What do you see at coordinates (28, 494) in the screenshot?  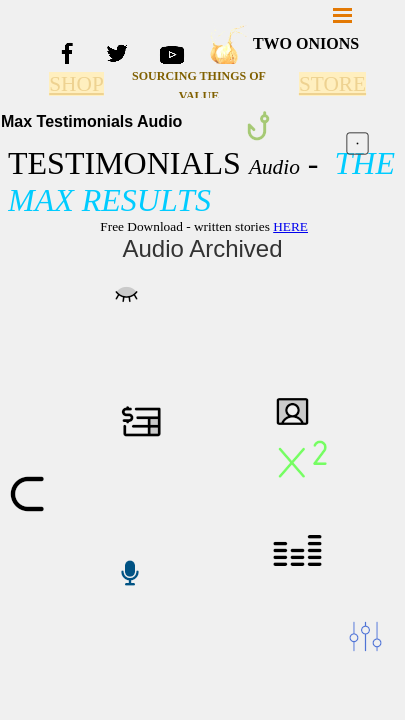 I see `indicates a proper subset relationship in mathematical notation` at bounding box center [28, 494].